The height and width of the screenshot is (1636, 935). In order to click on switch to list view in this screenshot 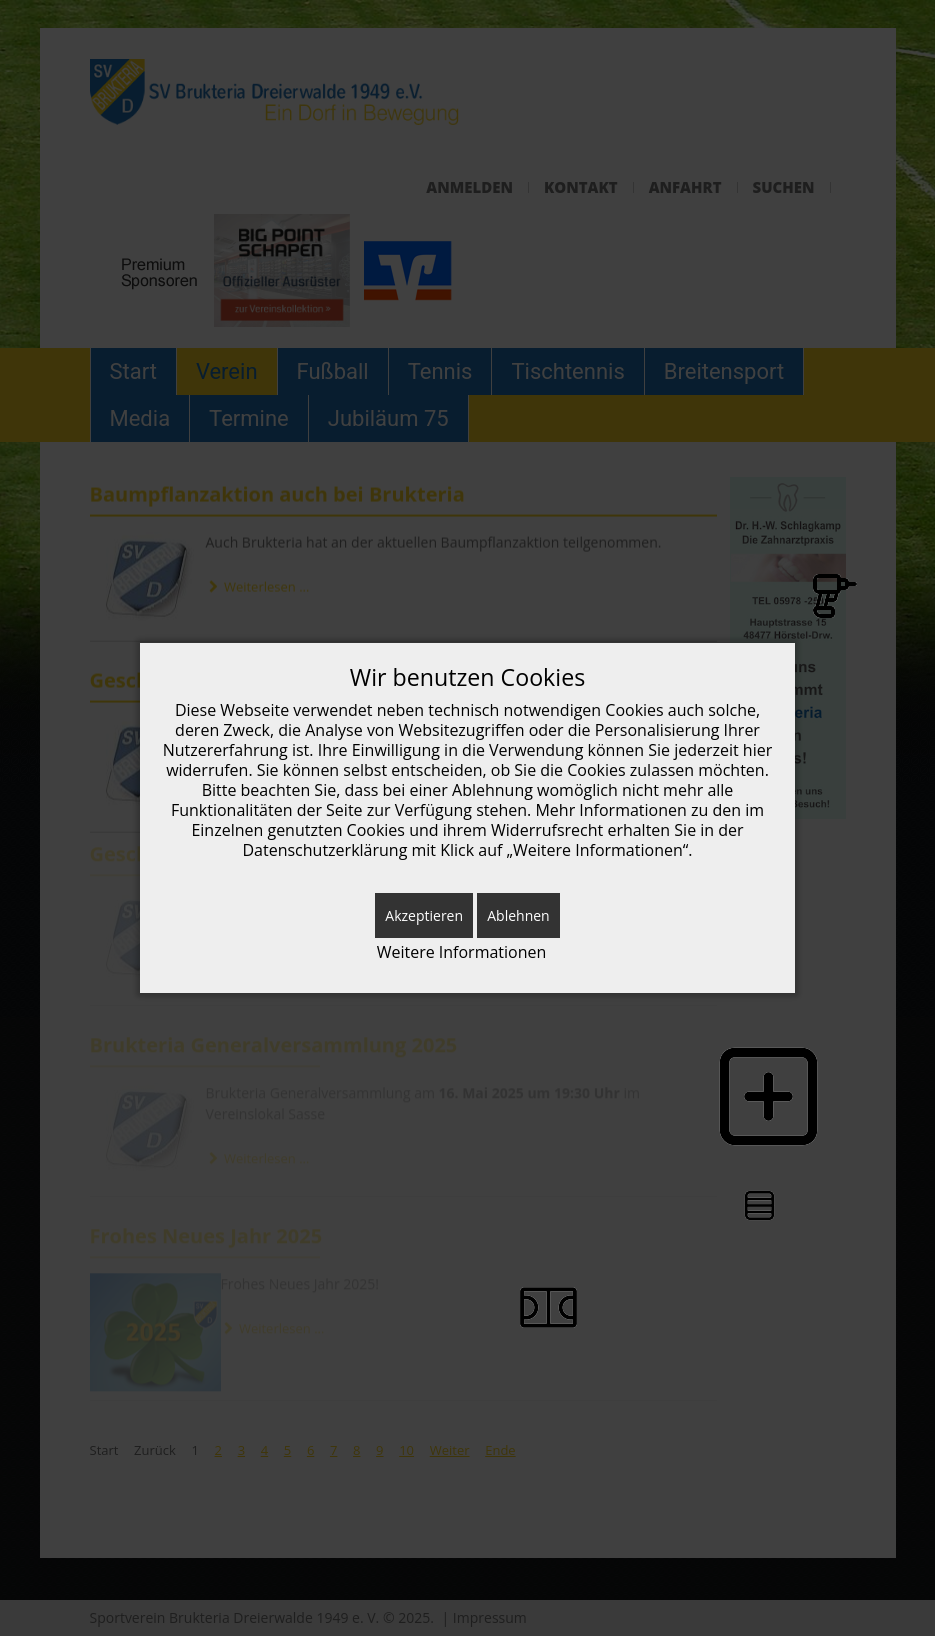, I will do `click(759, 1205)`.